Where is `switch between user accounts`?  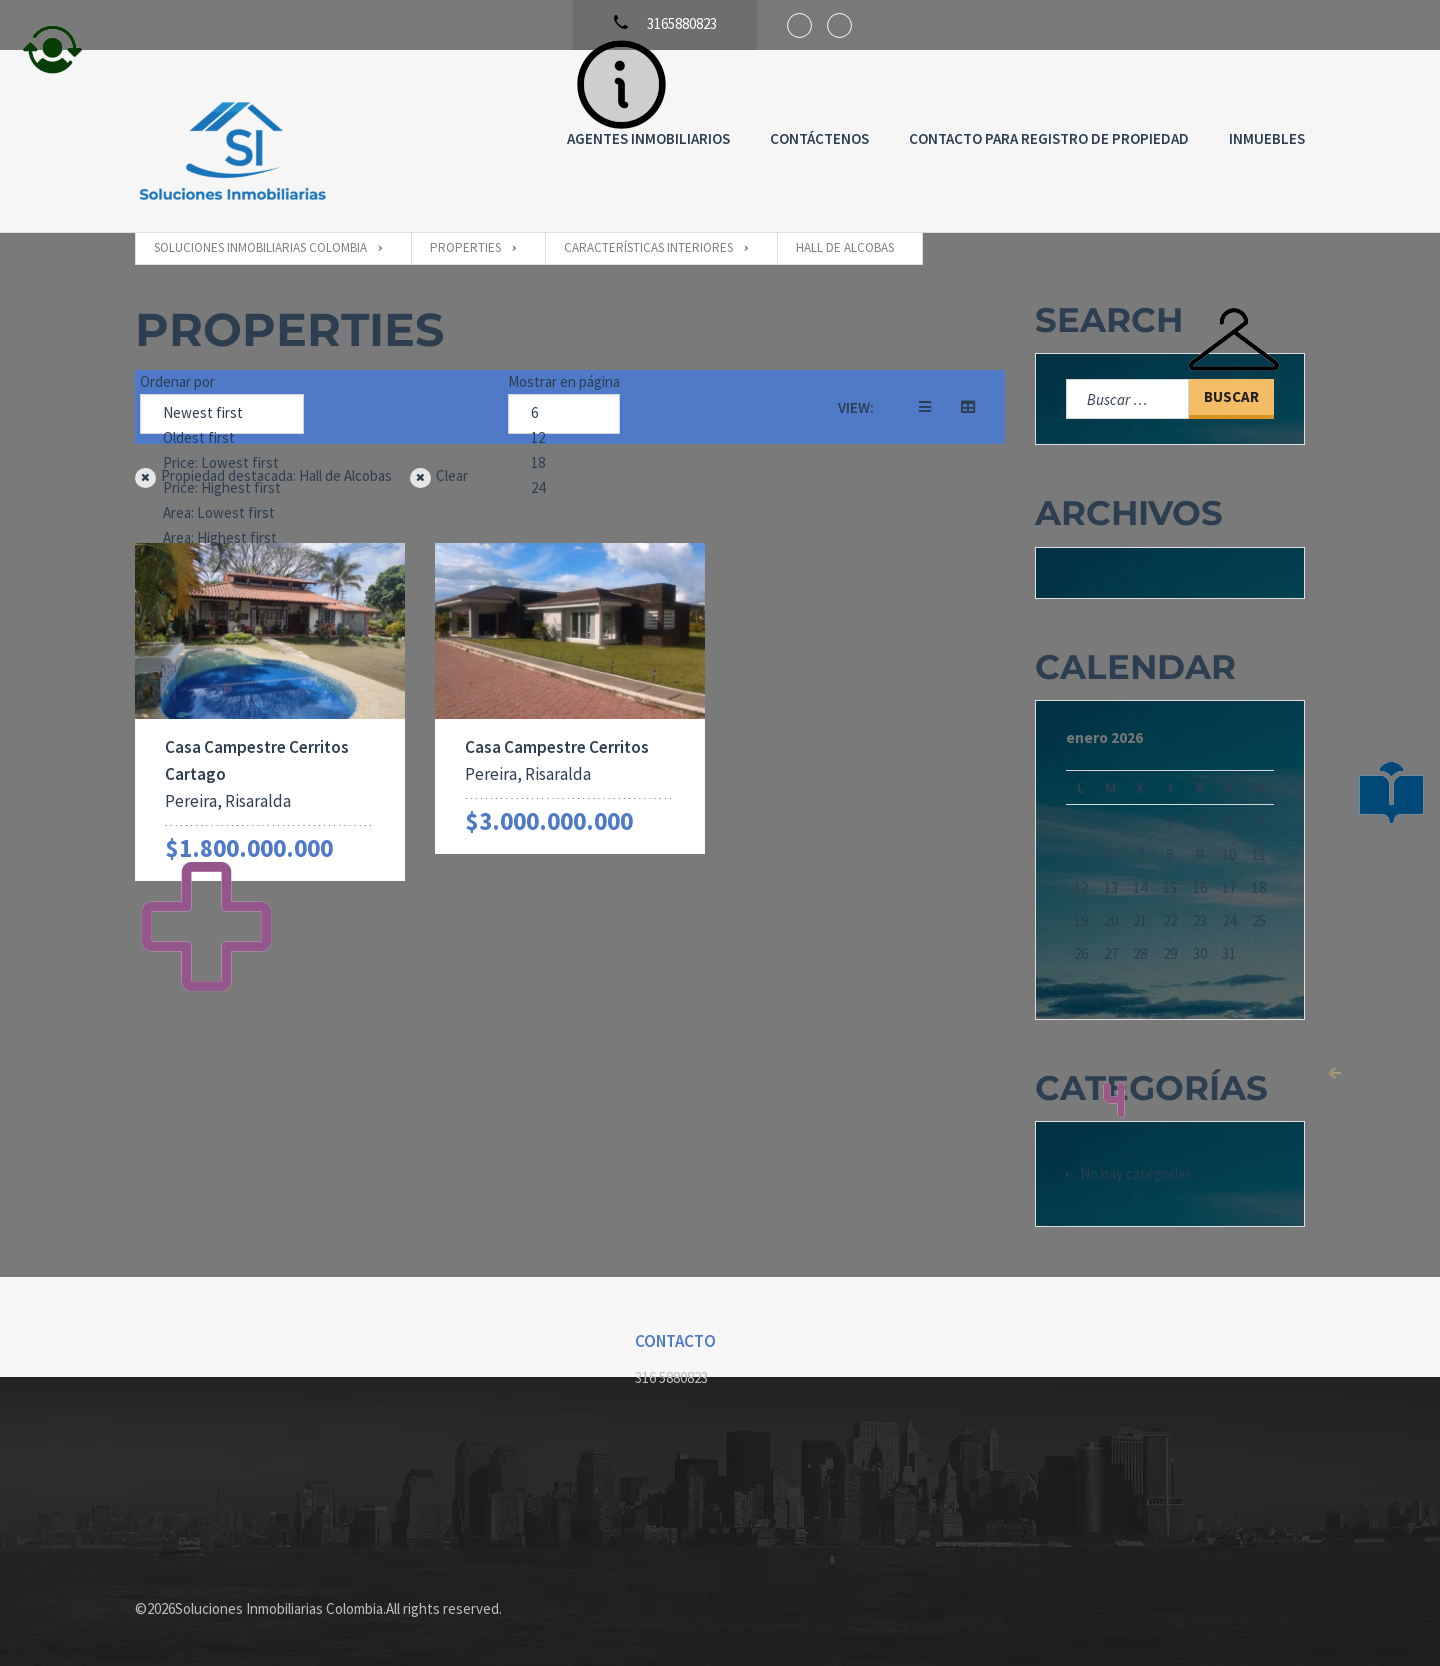 switch between user accounts is located at coordinates (52, 49).